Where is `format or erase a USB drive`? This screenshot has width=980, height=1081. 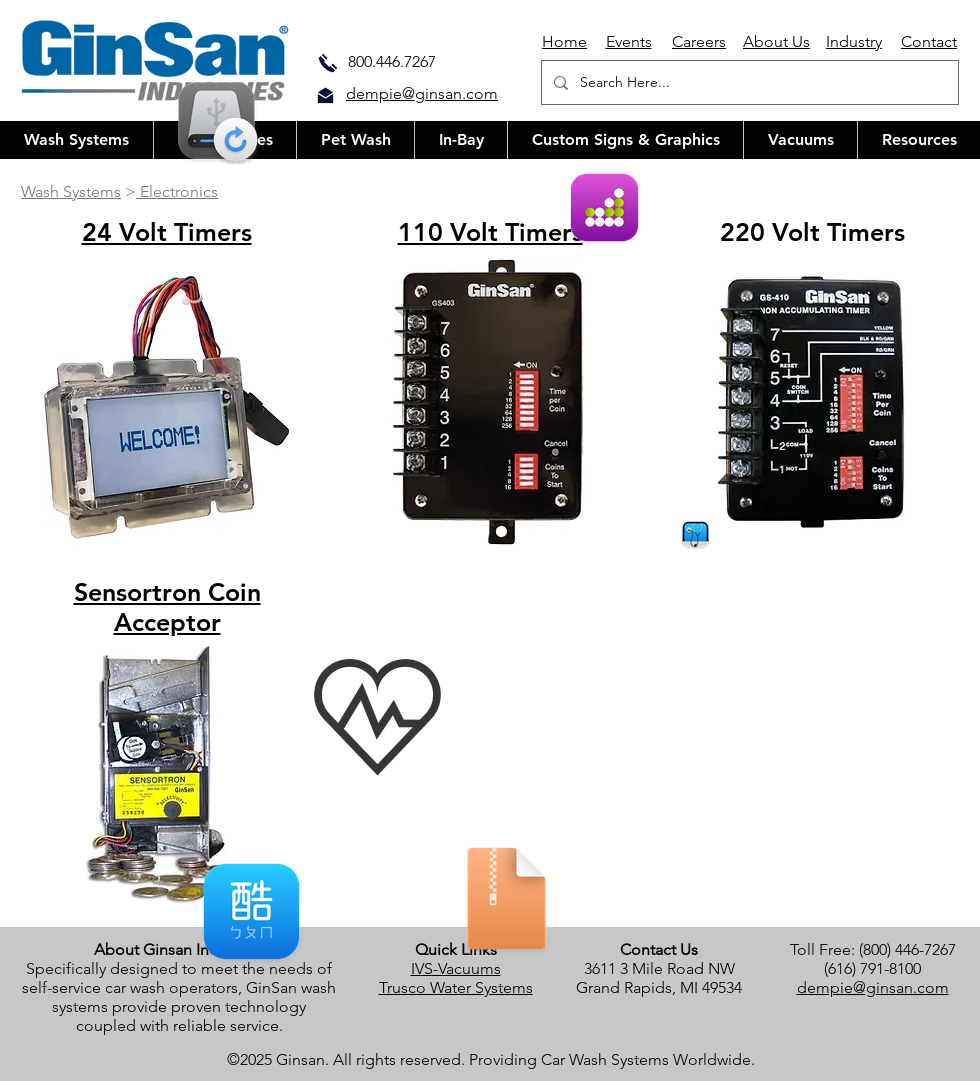 format or erase a USB drive is located at coordinates (216, 120).